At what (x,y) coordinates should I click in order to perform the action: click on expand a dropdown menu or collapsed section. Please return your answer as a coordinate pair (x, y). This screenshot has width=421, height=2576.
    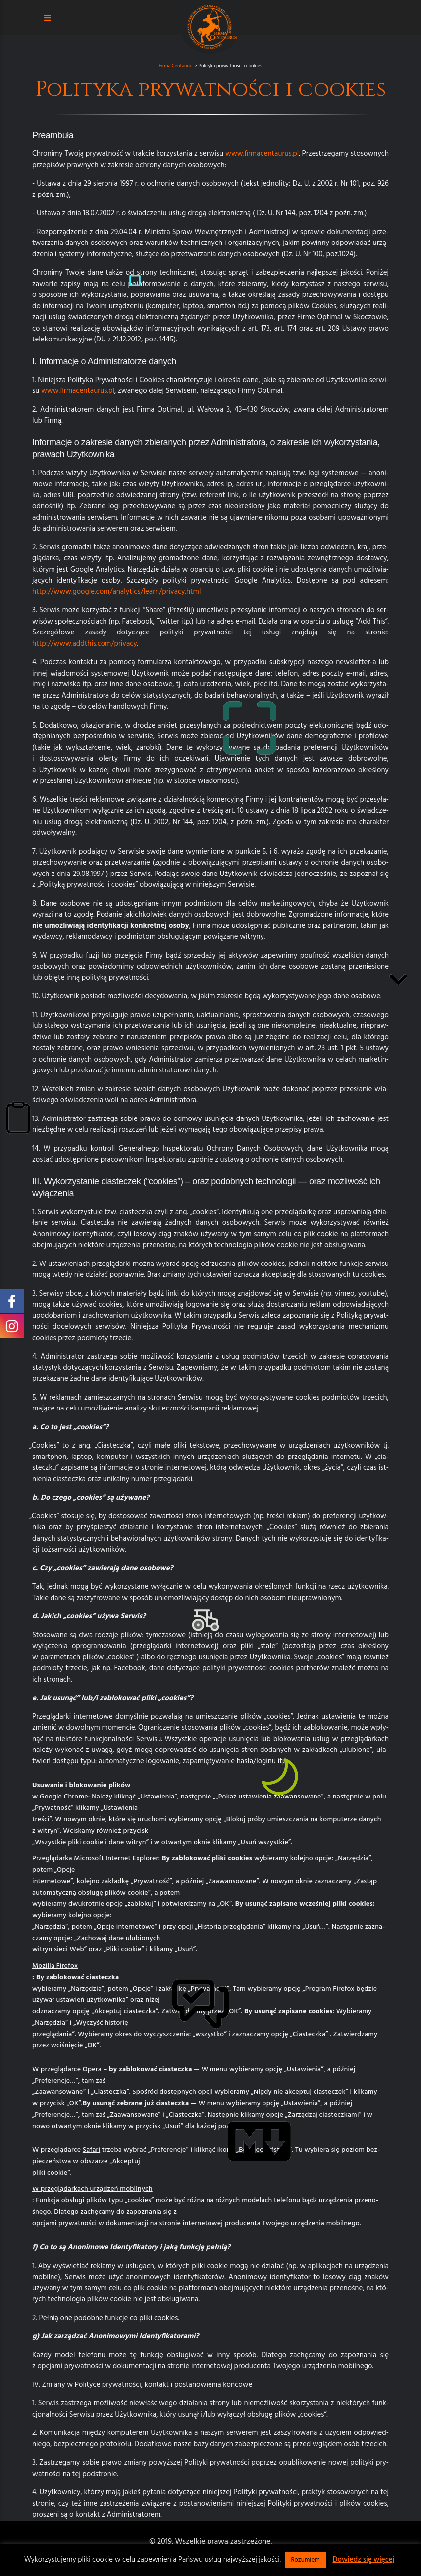
    Looking at the image, I should click on (398, 979).